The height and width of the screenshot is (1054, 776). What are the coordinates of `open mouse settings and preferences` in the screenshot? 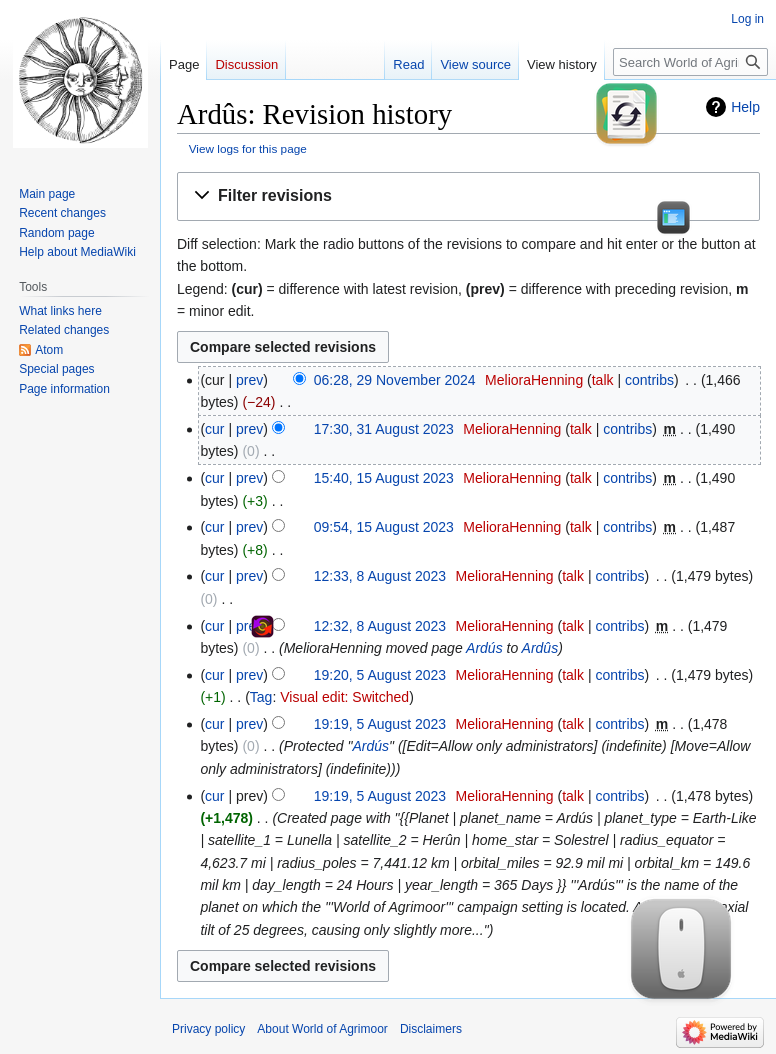 It's located at (681, 949).